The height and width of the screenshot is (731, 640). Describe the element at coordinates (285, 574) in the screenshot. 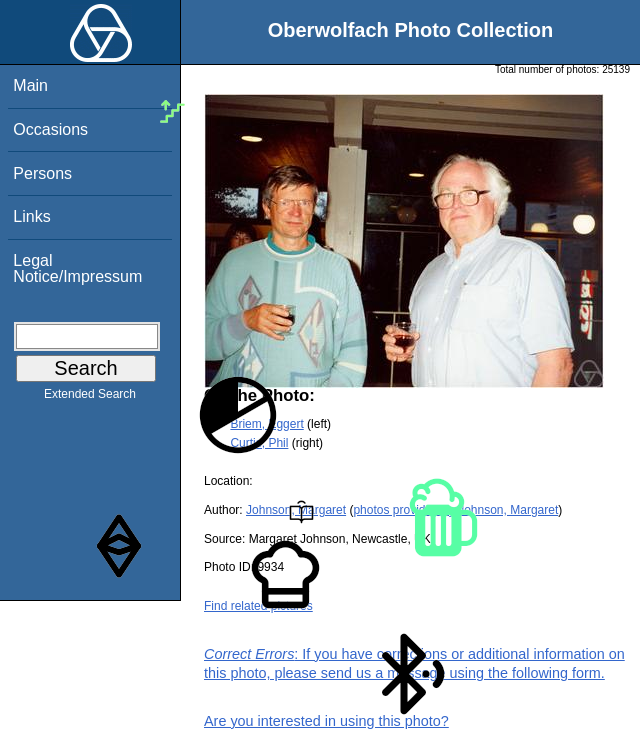

I see `browse recipes or cooking content` at that location.